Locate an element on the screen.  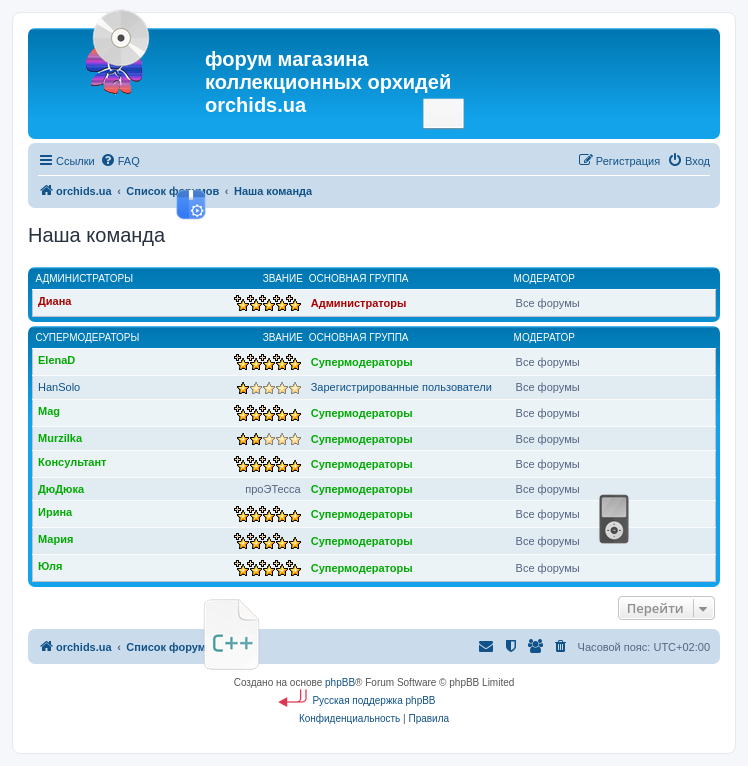
a C++ source code file is located at coordinates (231, 634).